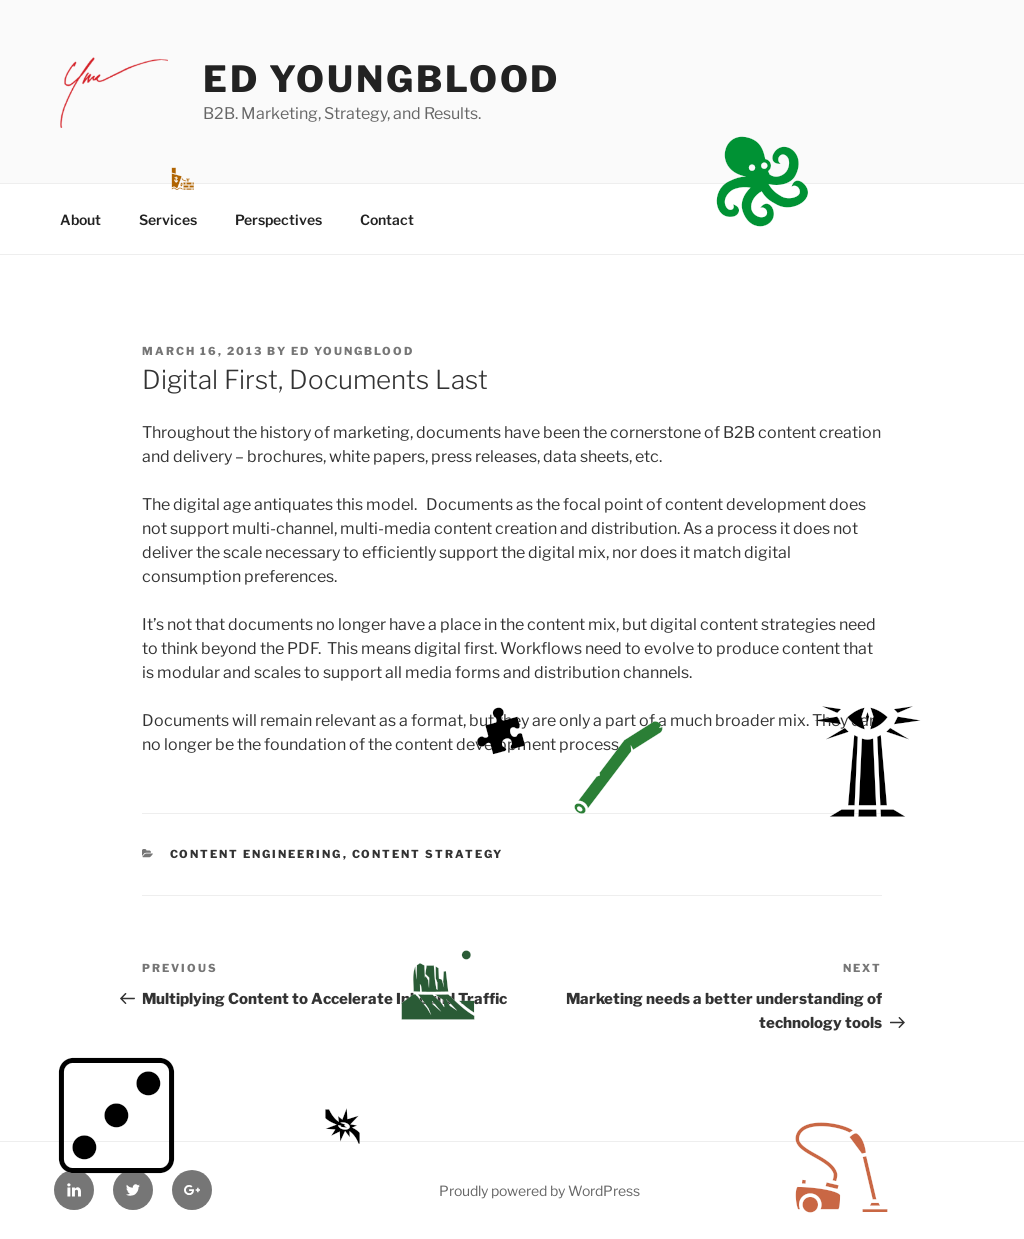  I want to click on access plugins or extensions, so click(501, 731).